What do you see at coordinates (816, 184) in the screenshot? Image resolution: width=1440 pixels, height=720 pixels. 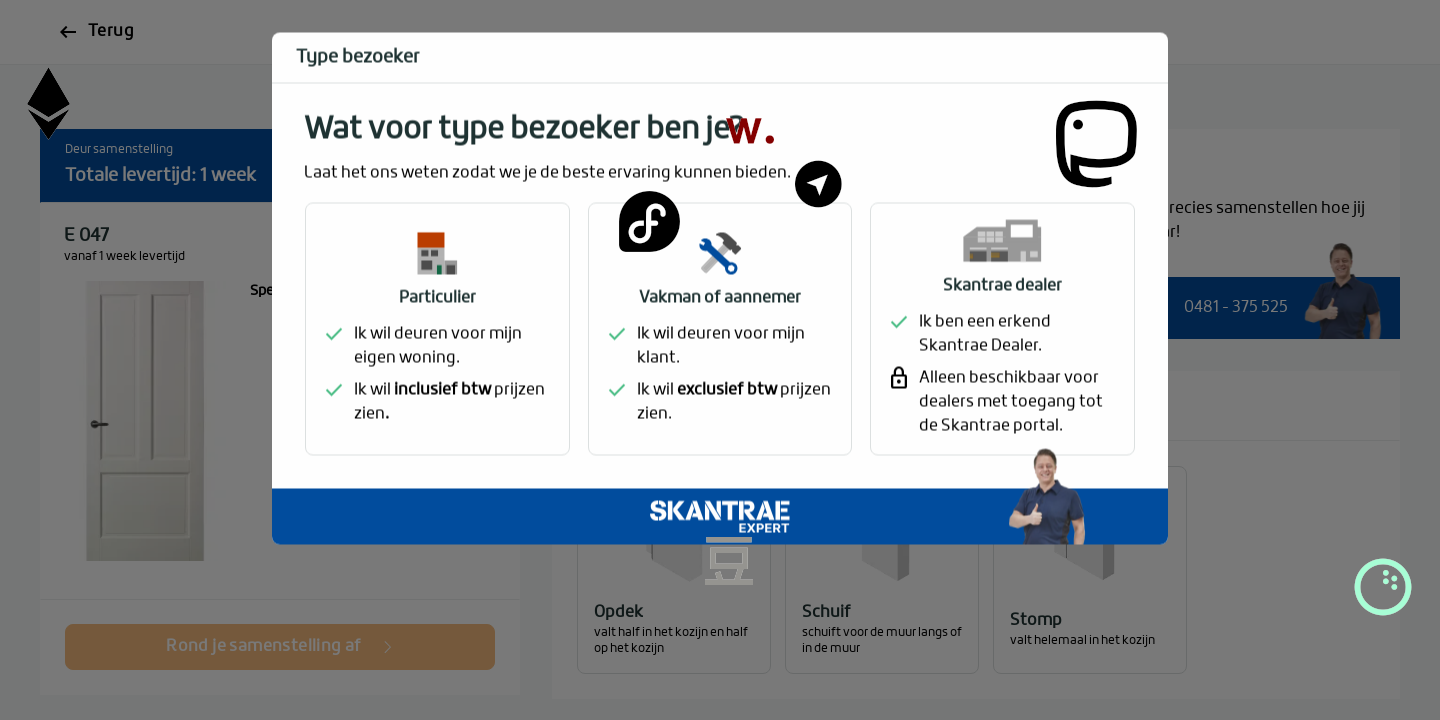 I see `open discover or explore feature` at bounding box center [816, 184].